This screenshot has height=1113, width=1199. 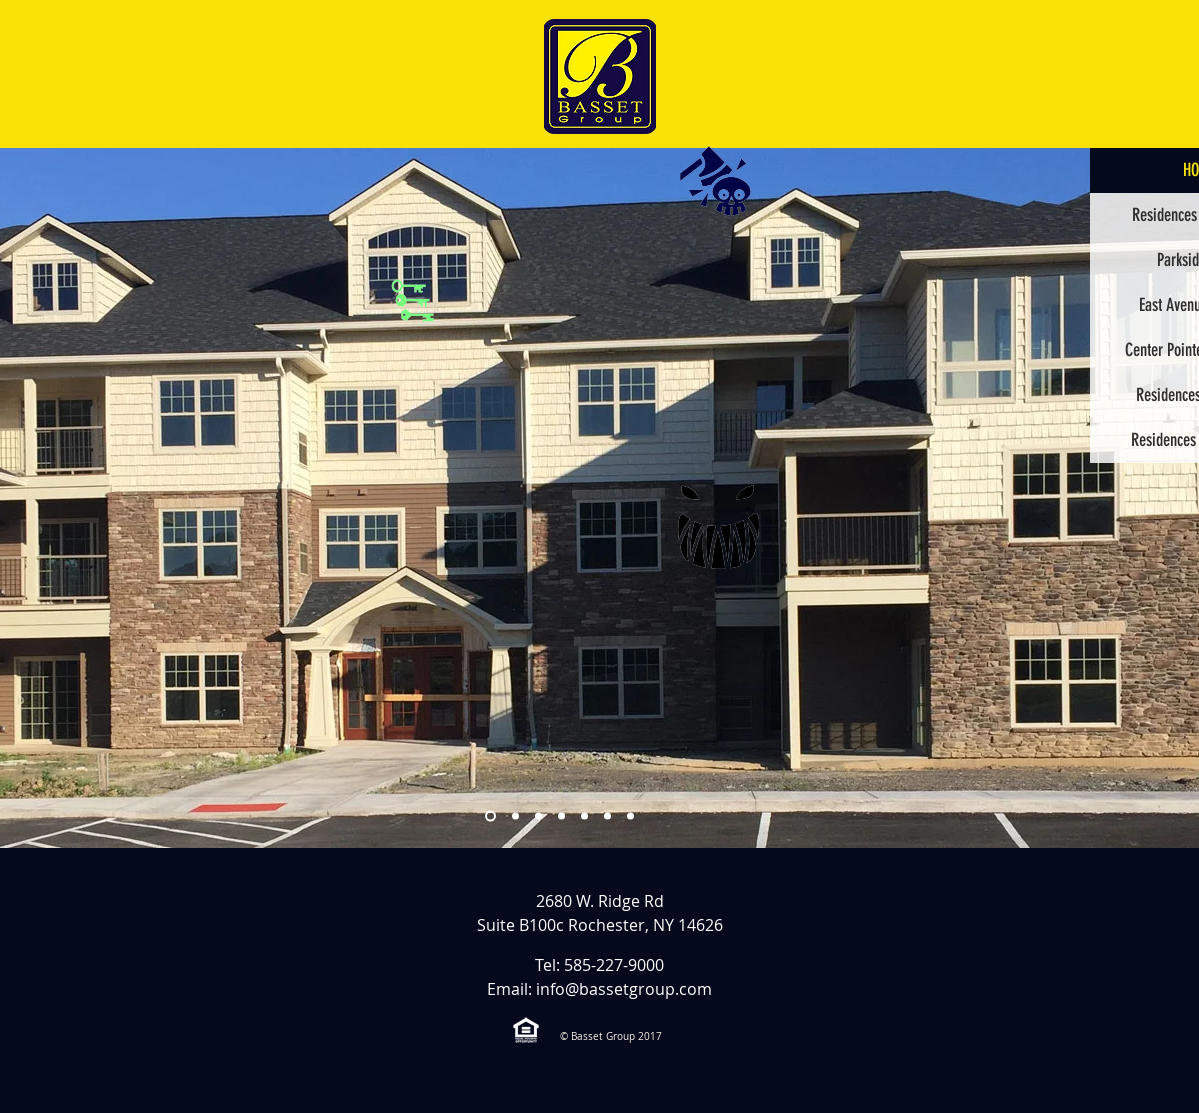 What do you see at coordinates (717, 527) in the screenshot?
I see `indicates a villain or enemy character` at bounding box center [717, 527].